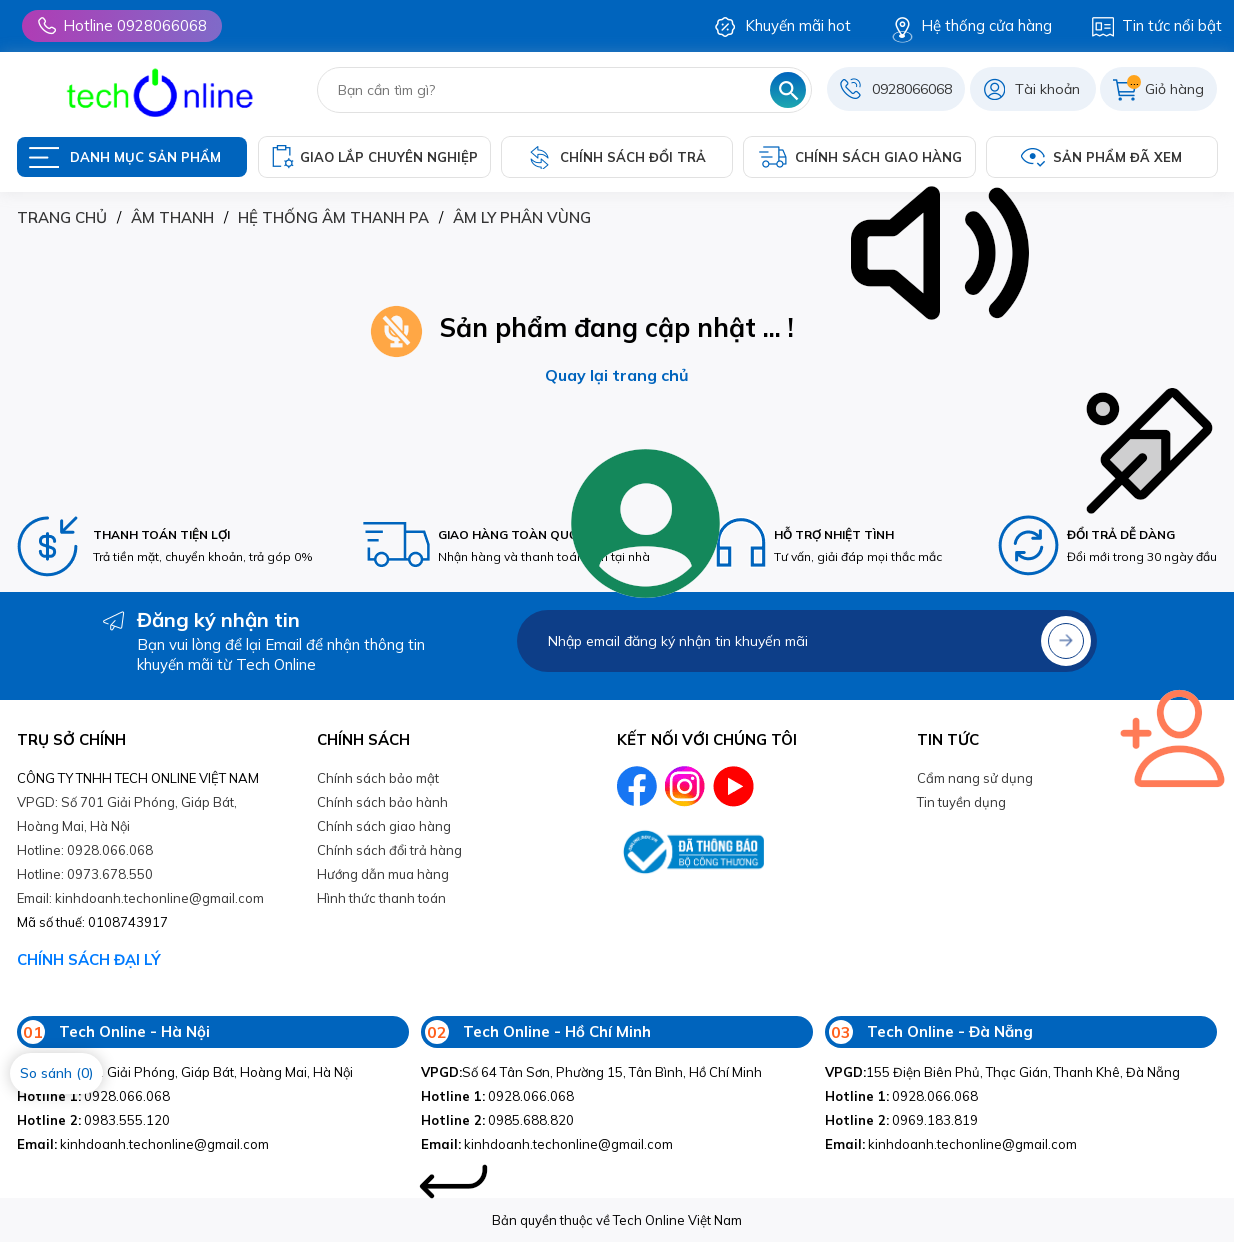 This screenshot has width=1234, height=1242. I want to click on return to previous screen or step, so click(453, 1181).